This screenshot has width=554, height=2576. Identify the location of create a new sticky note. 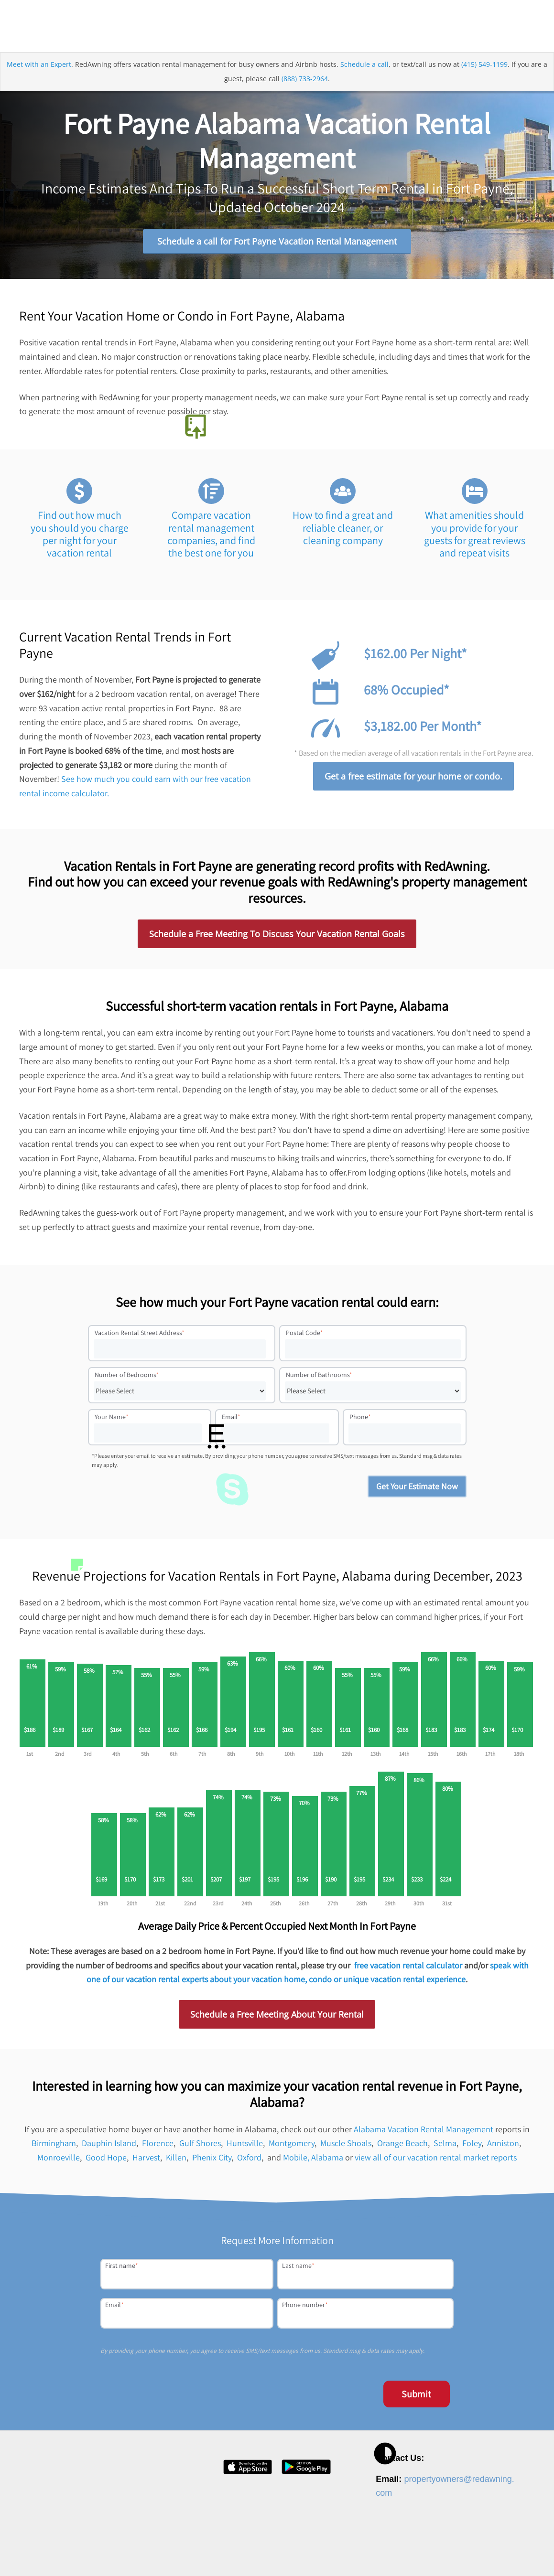
(77, 1565).